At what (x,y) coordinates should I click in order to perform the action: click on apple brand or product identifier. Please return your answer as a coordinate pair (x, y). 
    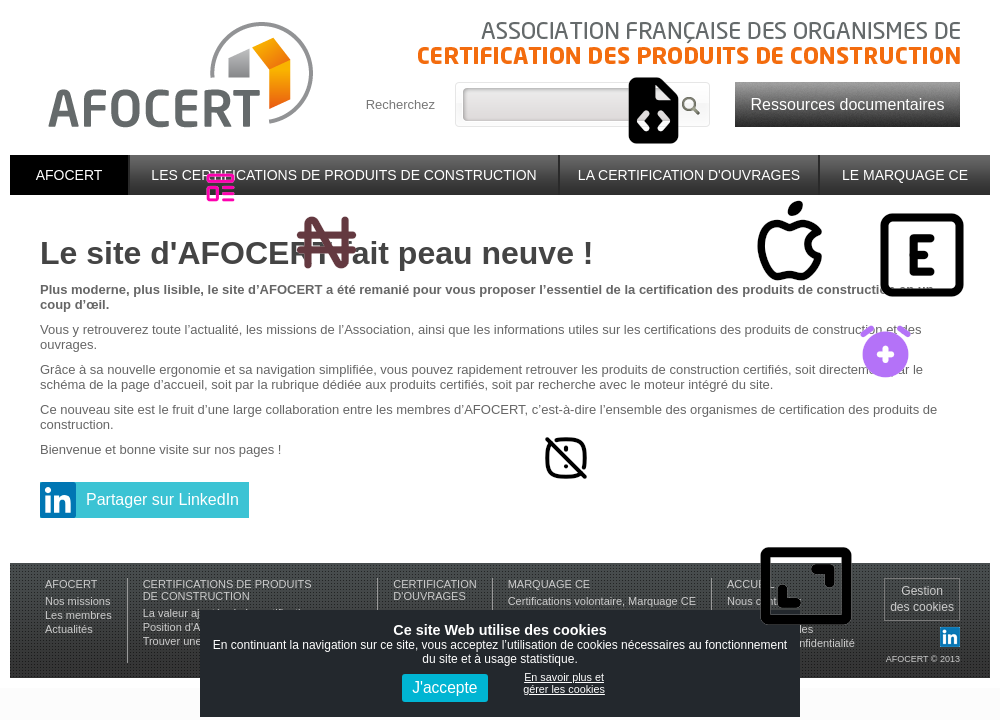
    Looking at the image, I should click on (791, 242).